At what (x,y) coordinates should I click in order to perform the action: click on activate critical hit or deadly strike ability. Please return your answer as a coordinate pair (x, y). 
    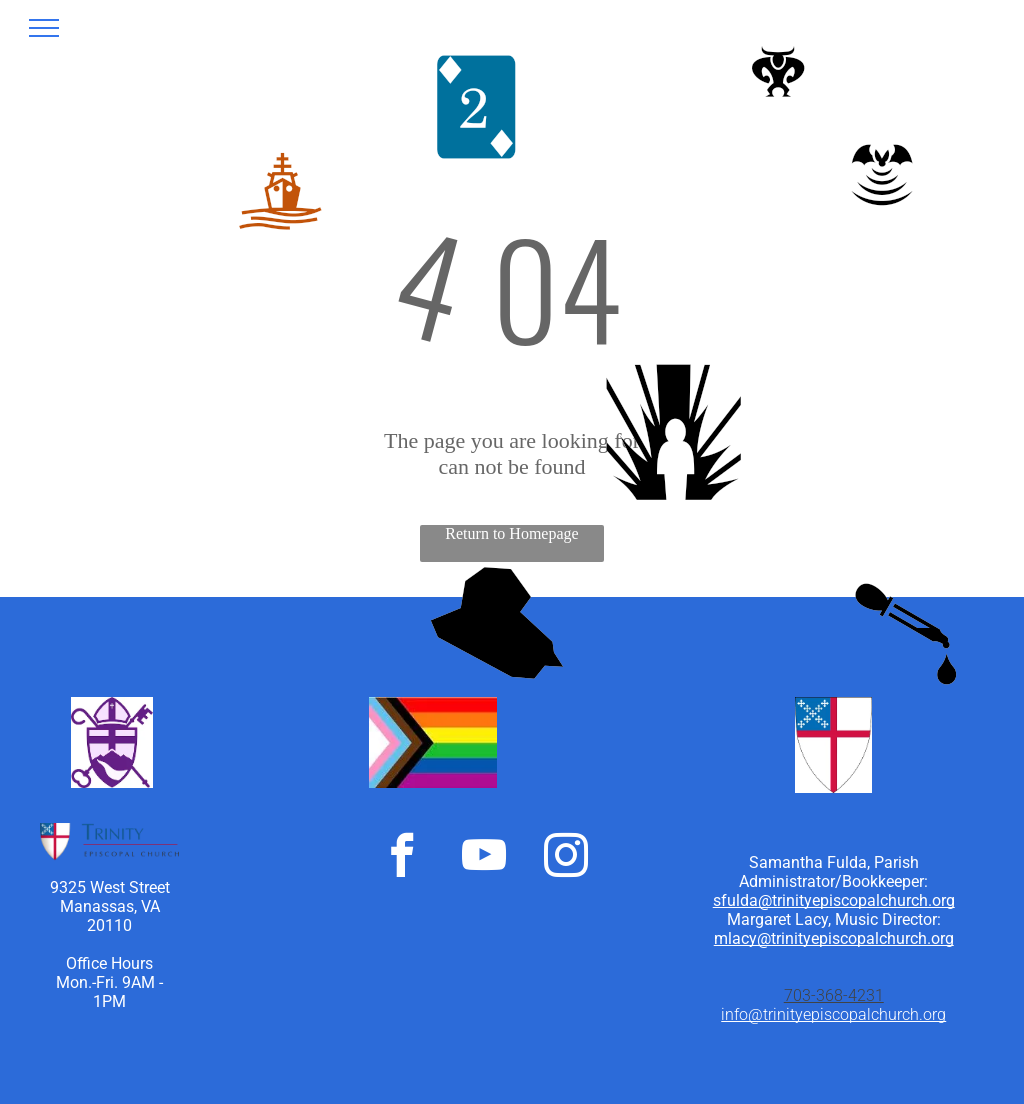
    Looking at the image, I should click on (673, 432).